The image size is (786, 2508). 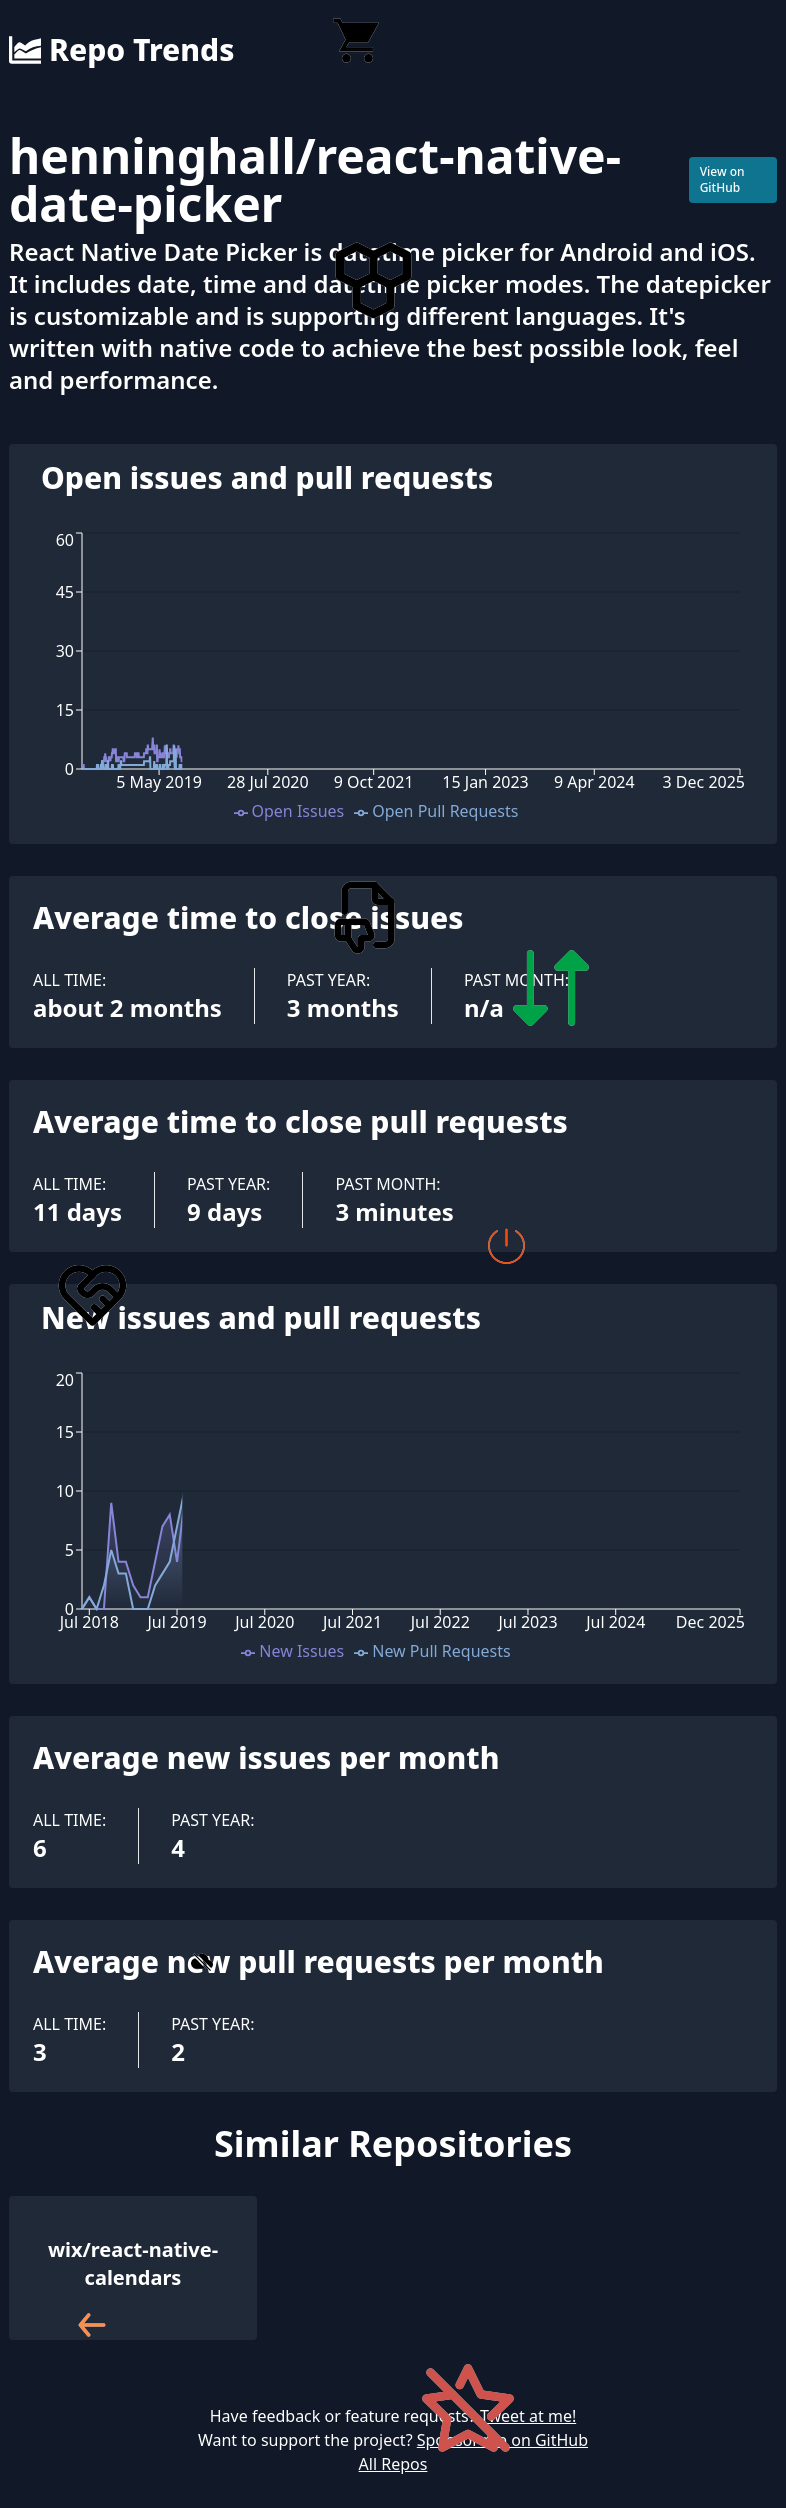 What do you see at coordinates (92, 2325) in the screenshot?
I see `go back to the previous screen` at bounding box center [92, 2325].